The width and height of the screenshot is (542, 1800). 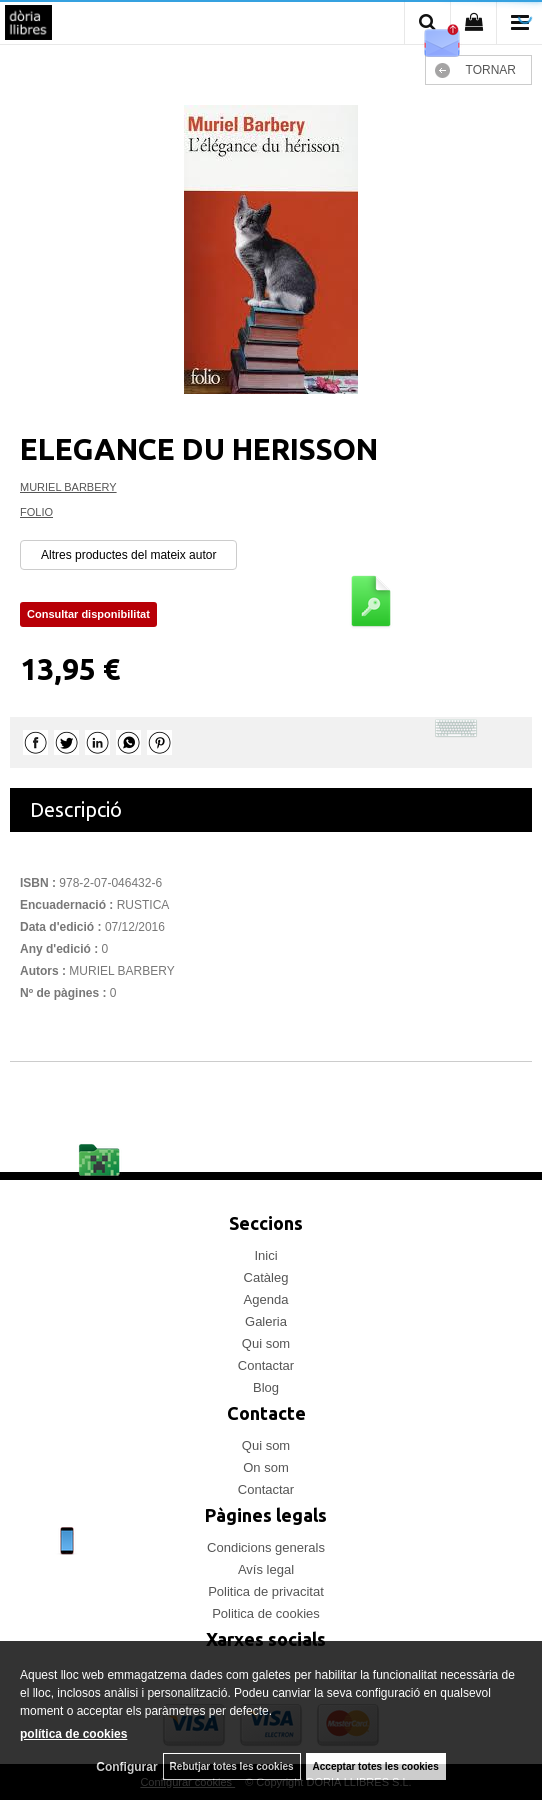 What do you see at coordinates (371, 602) in the screenshot?
I see `a PEM key file for secure authentication` at bounding box center [371, 602].